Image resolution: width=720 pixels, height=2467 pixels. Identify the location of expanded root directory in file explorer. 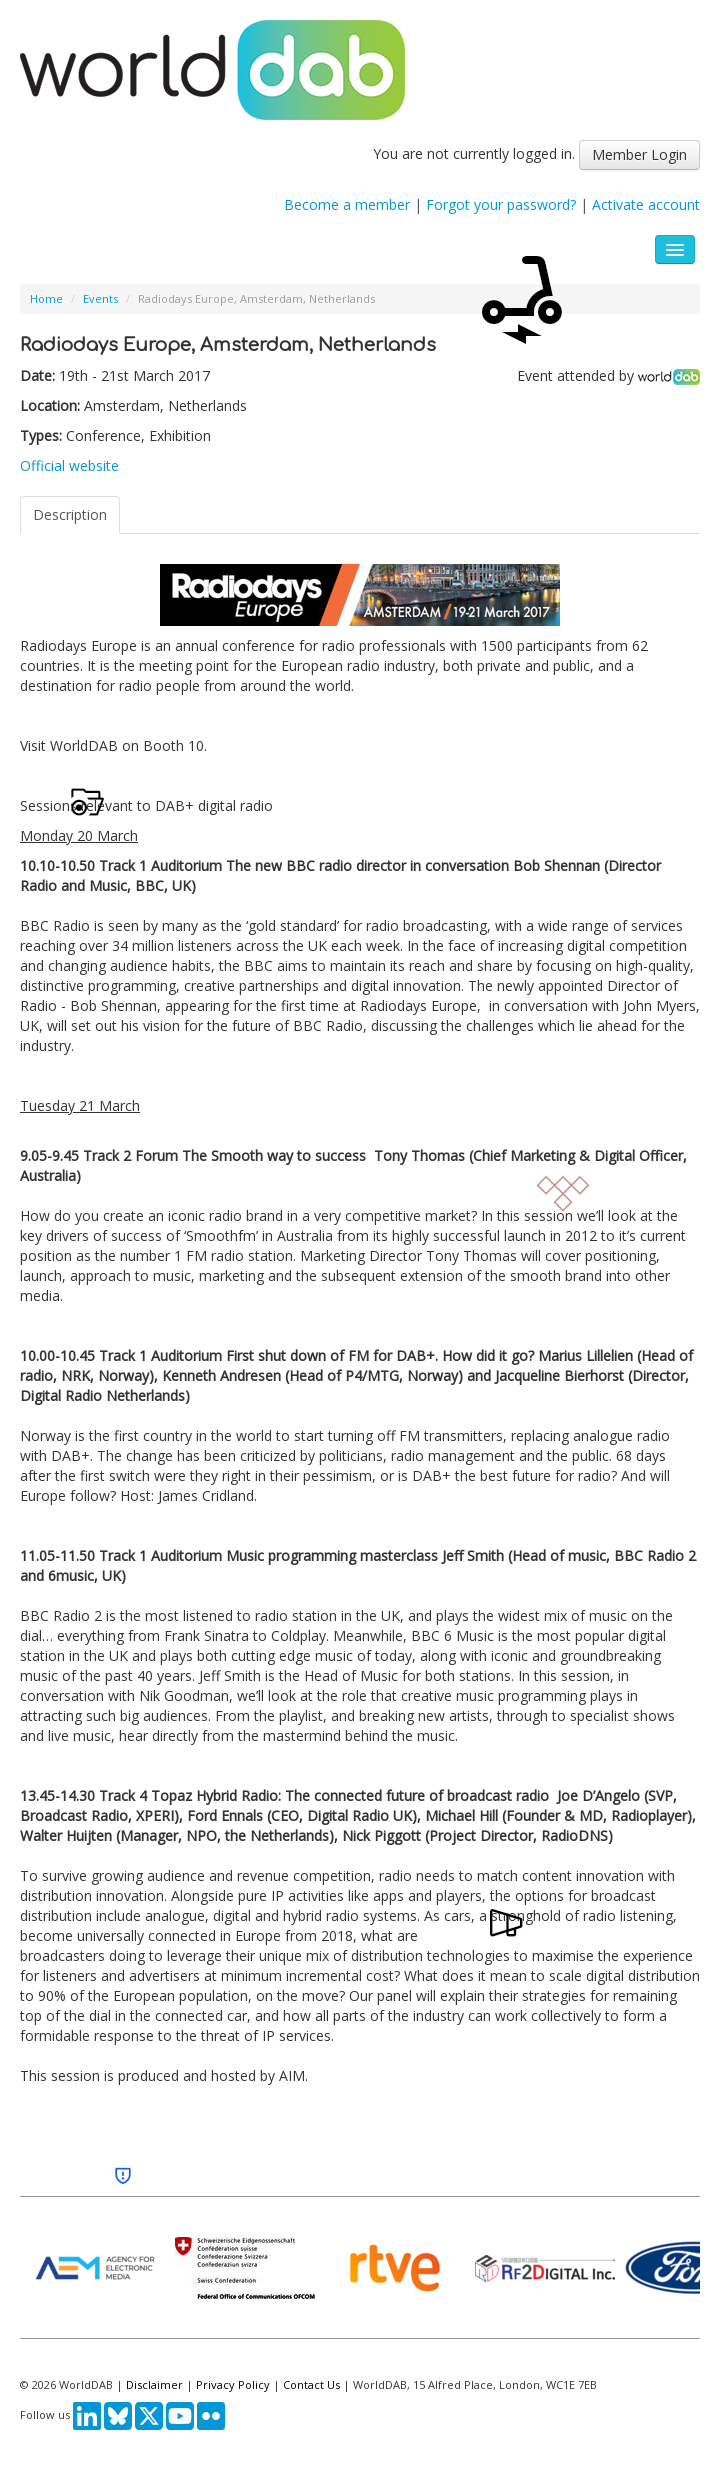
(87, 802).